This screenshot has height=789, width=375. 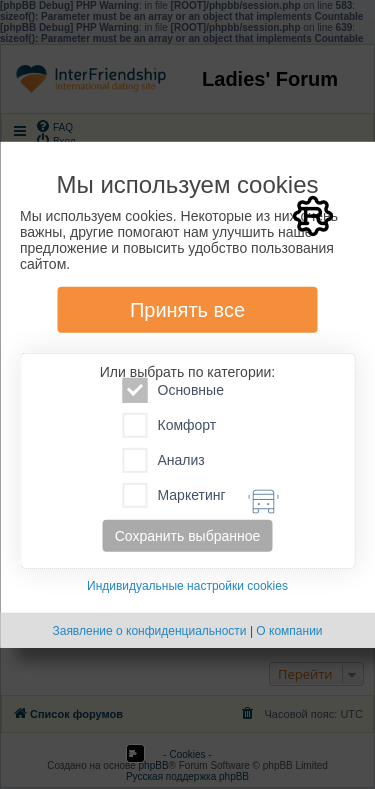 I want to click on align content to the left, vertically centered, so click(x=135, y=753).